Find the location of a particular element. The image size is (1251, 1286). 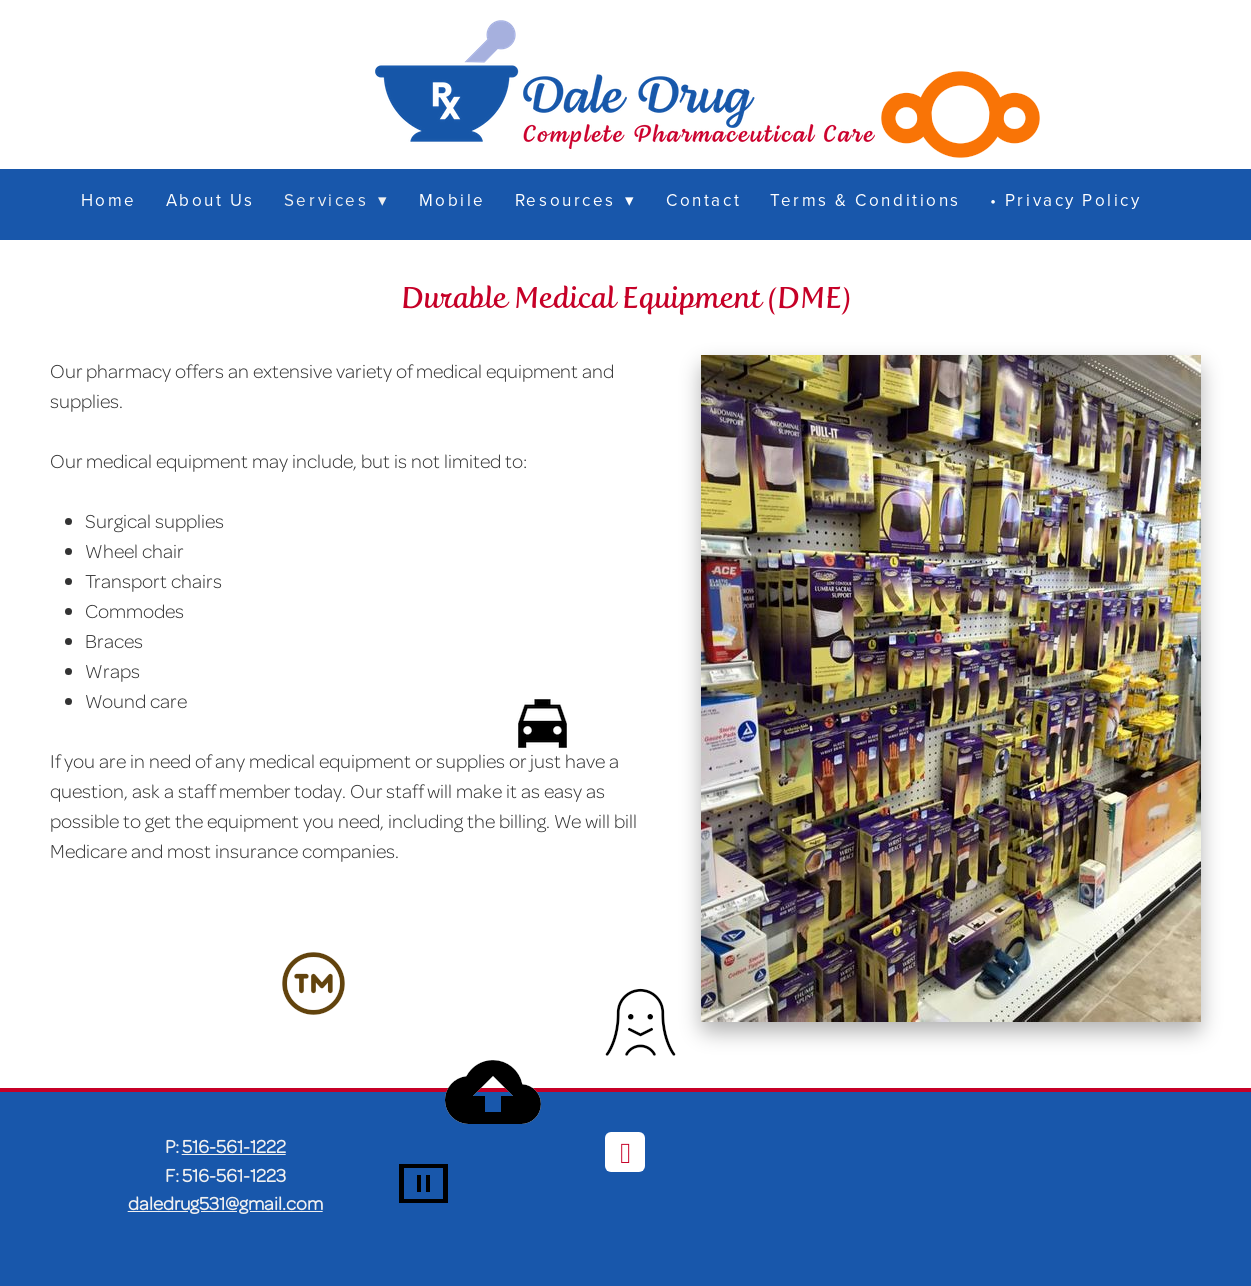

request a taxi or rideshare is located at coordinates (542, 723).